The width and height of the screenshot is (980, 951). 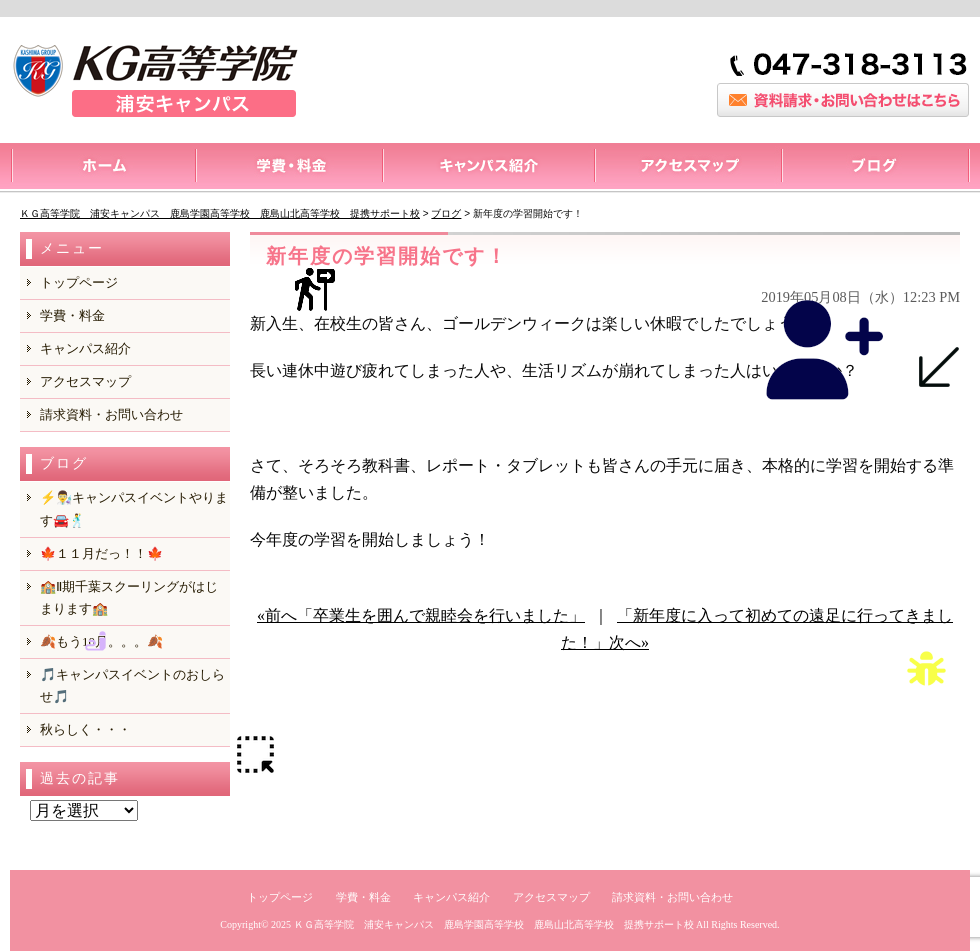 What do you see at coordinates (939, 367) in the screenshot?
I see `navigate to the bottom-left or previous item` at bounding box center [939, 367].